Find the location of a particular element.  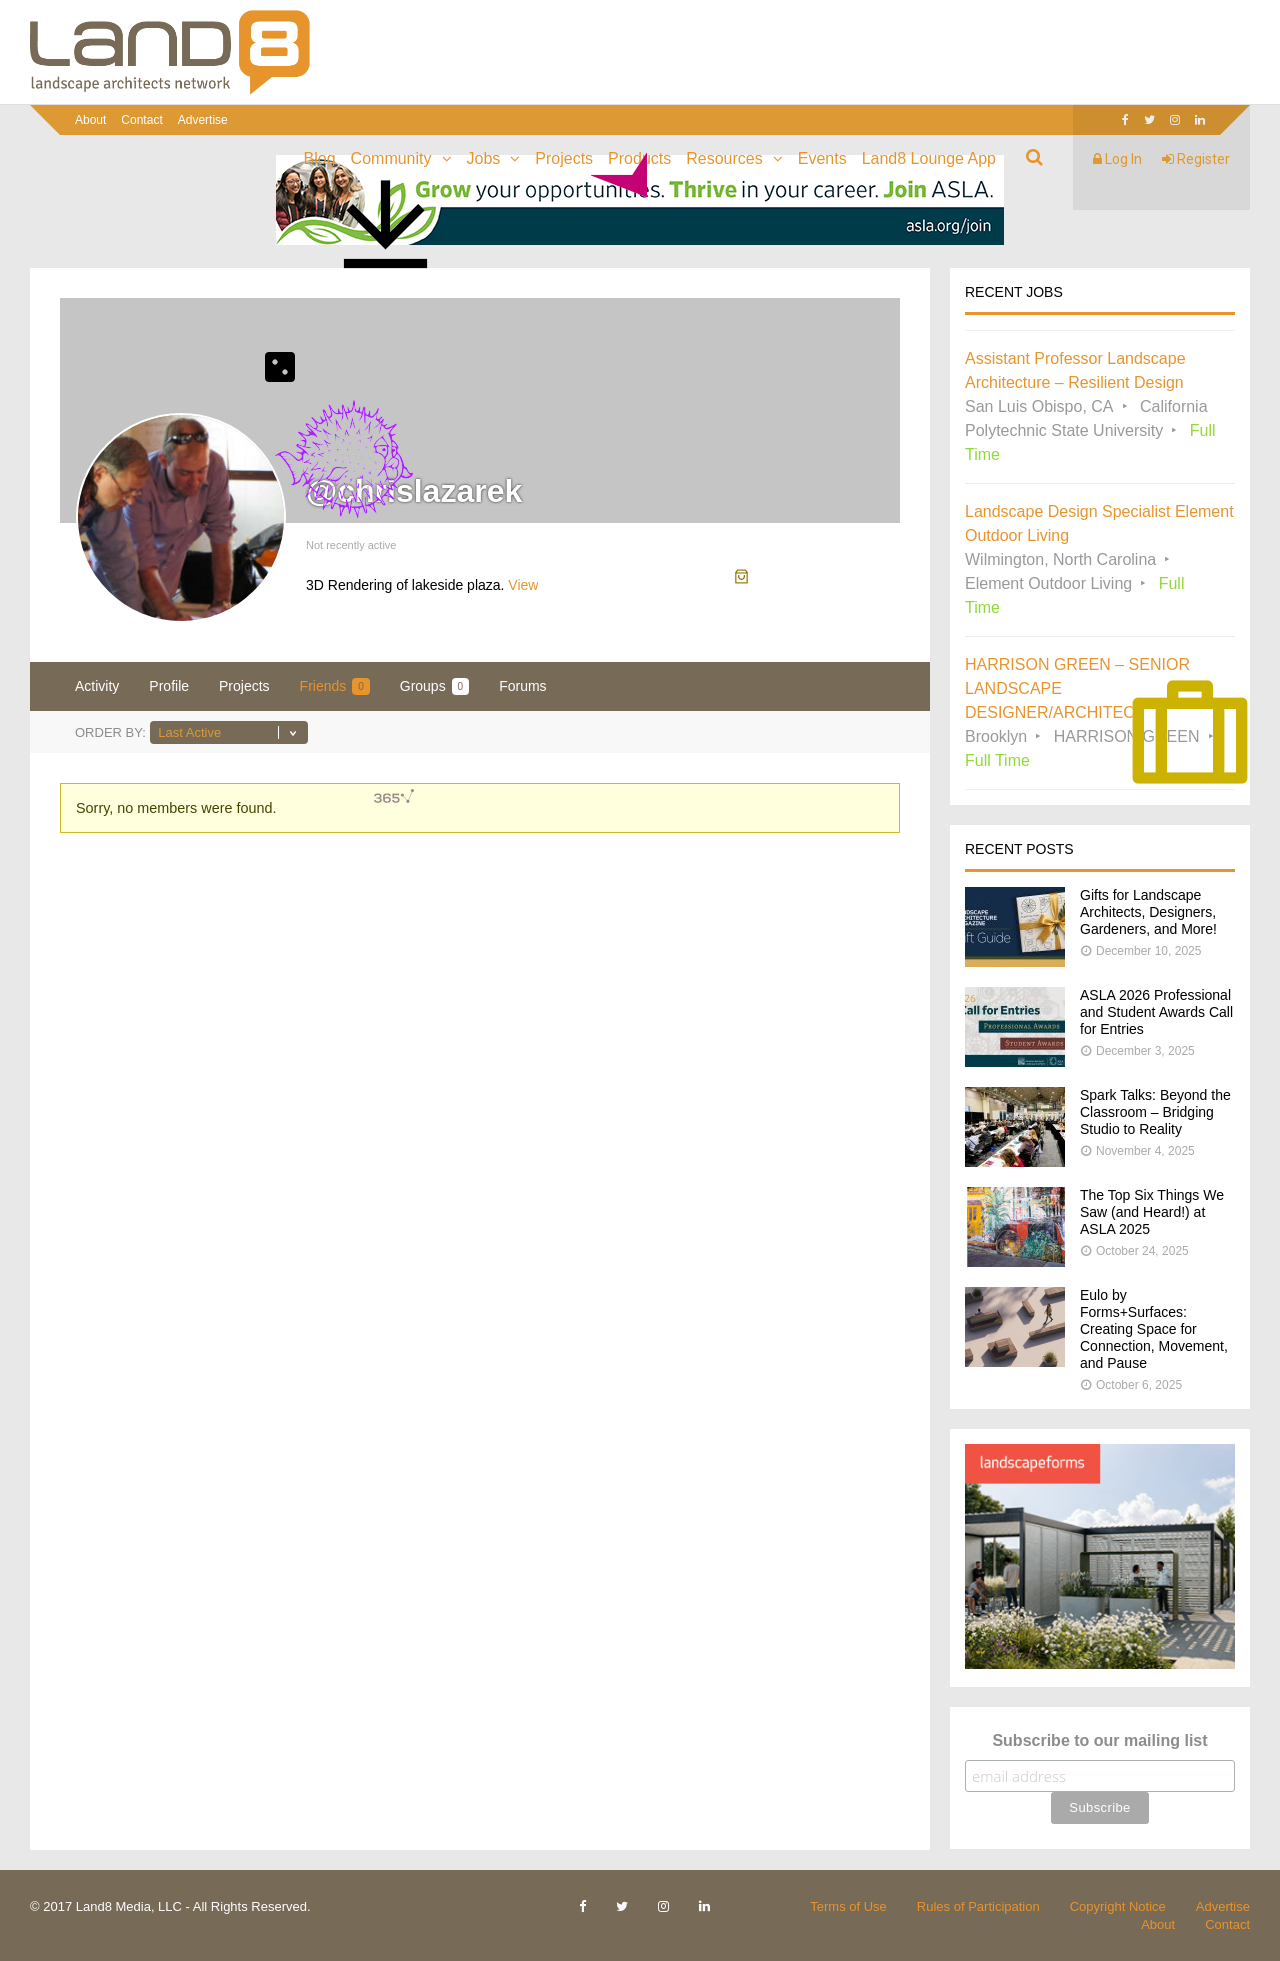

view your shopping bag is located at coordinates (741, 576).